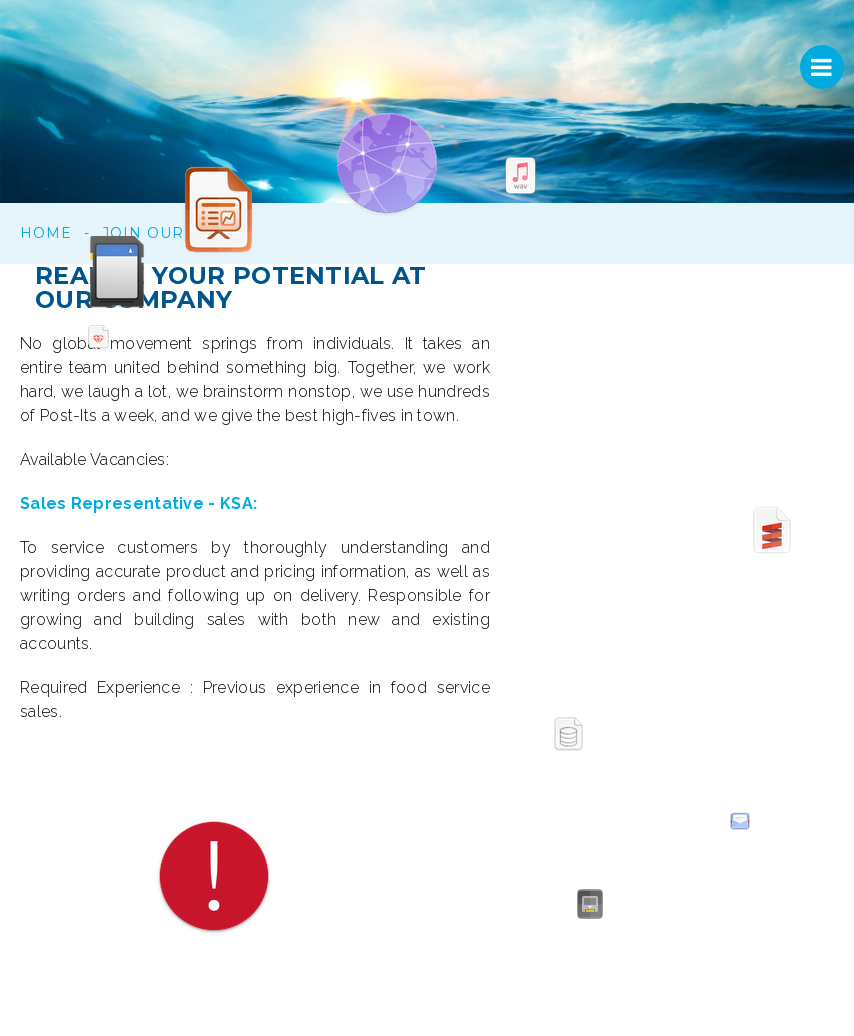 The width and height of the screenshot is (854, 1036). Describe the element at coordinates (98, 336) in the screenshot. I see `a ruby programming language source file` at that location.